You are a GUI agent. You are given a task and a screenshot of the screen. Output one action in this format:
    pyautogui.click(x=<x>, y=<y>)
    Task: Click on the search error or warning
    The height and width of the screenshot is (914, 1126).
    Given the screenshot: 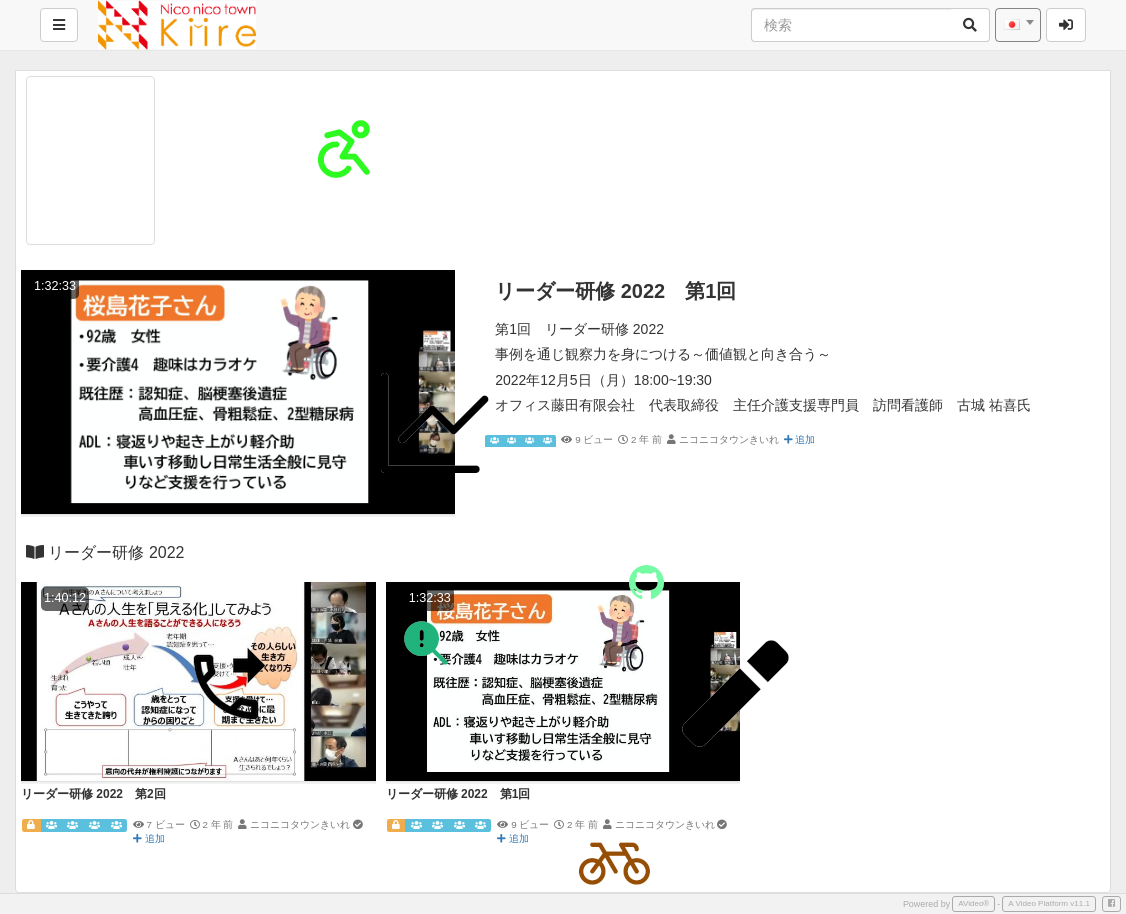 What is the action you would take?
    pyautogui.click(x=426, y=643)
    